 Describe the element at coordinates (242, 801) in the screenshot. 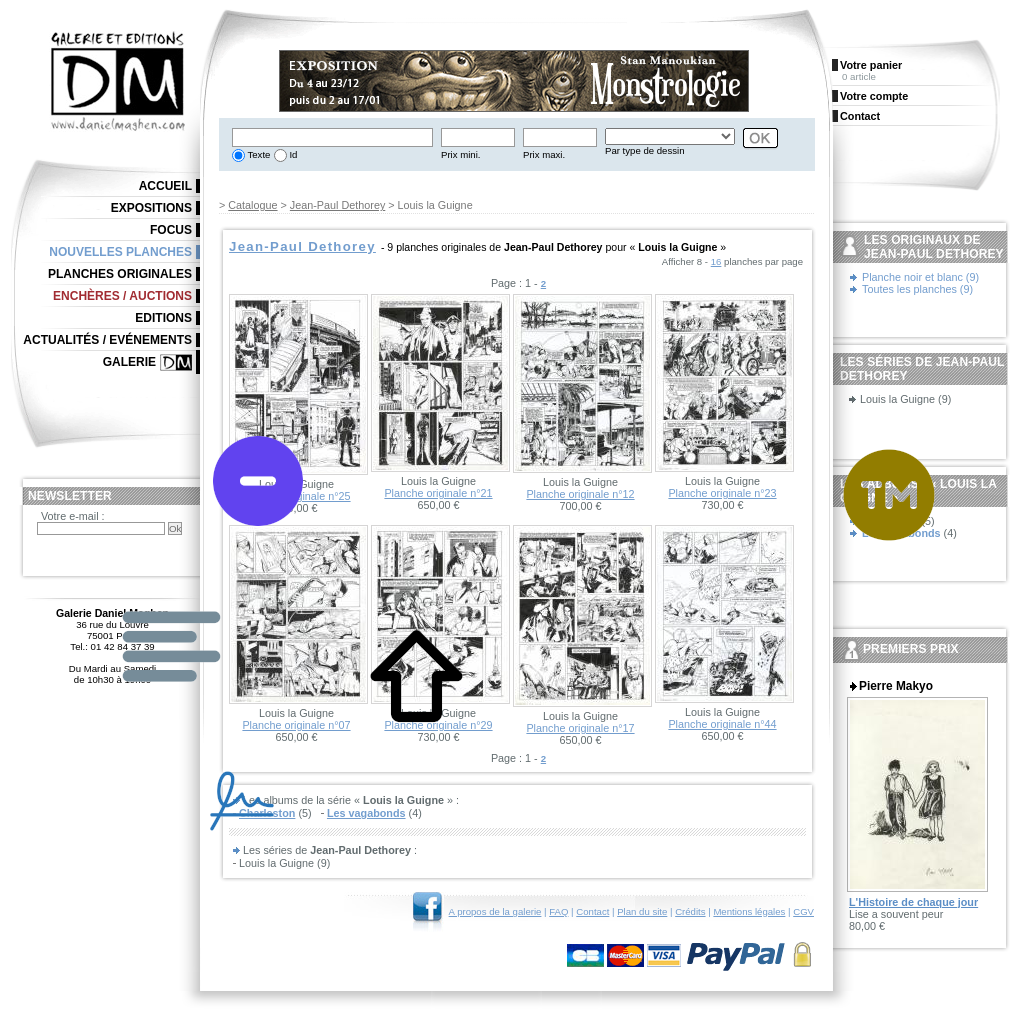

I see `add your signature to a document` at that location.